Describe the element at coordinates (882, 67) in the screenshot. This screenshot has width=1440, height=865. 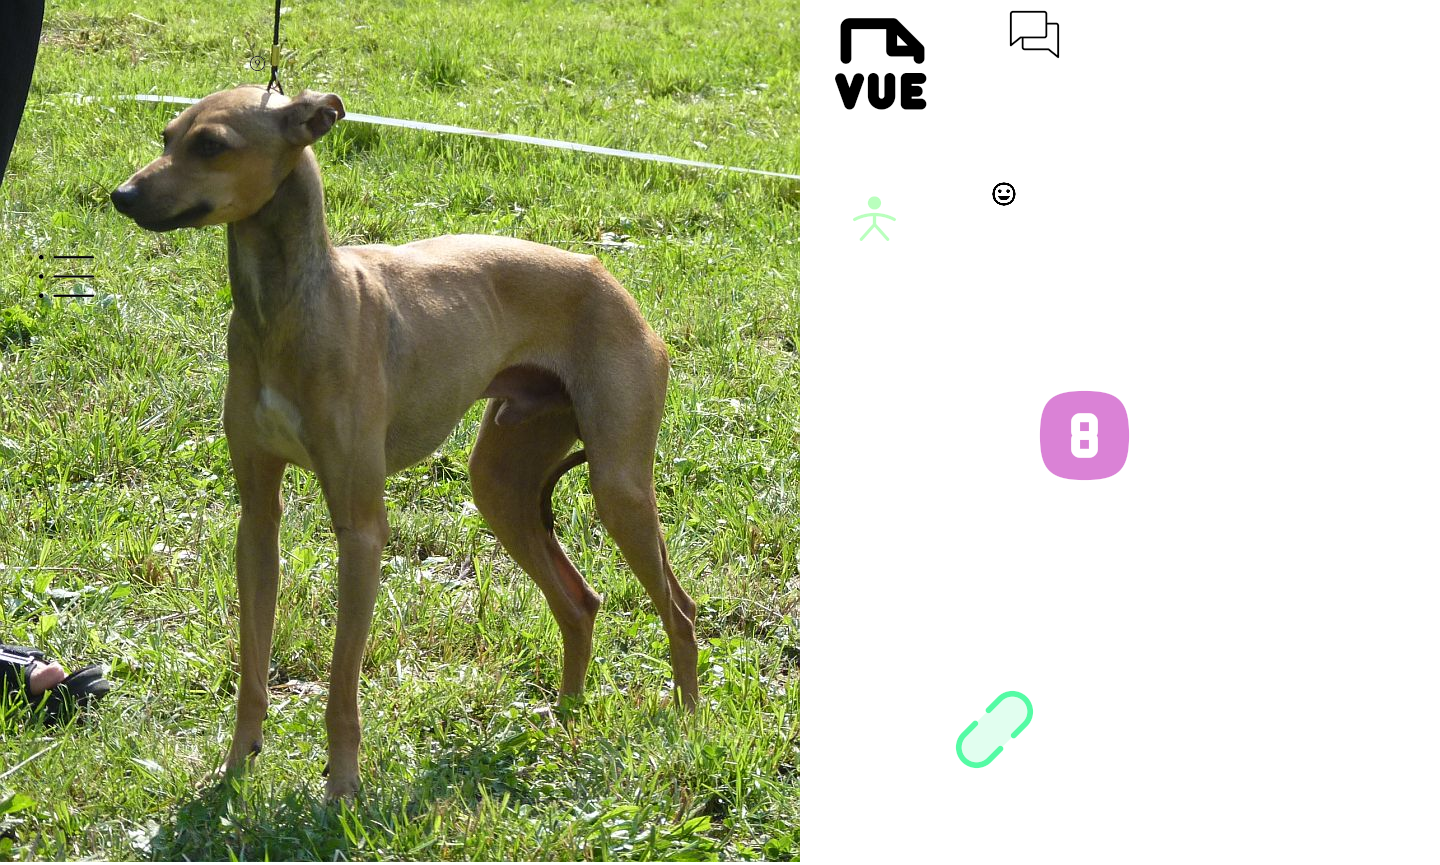
I see `vue.js file type indicator` at that location.